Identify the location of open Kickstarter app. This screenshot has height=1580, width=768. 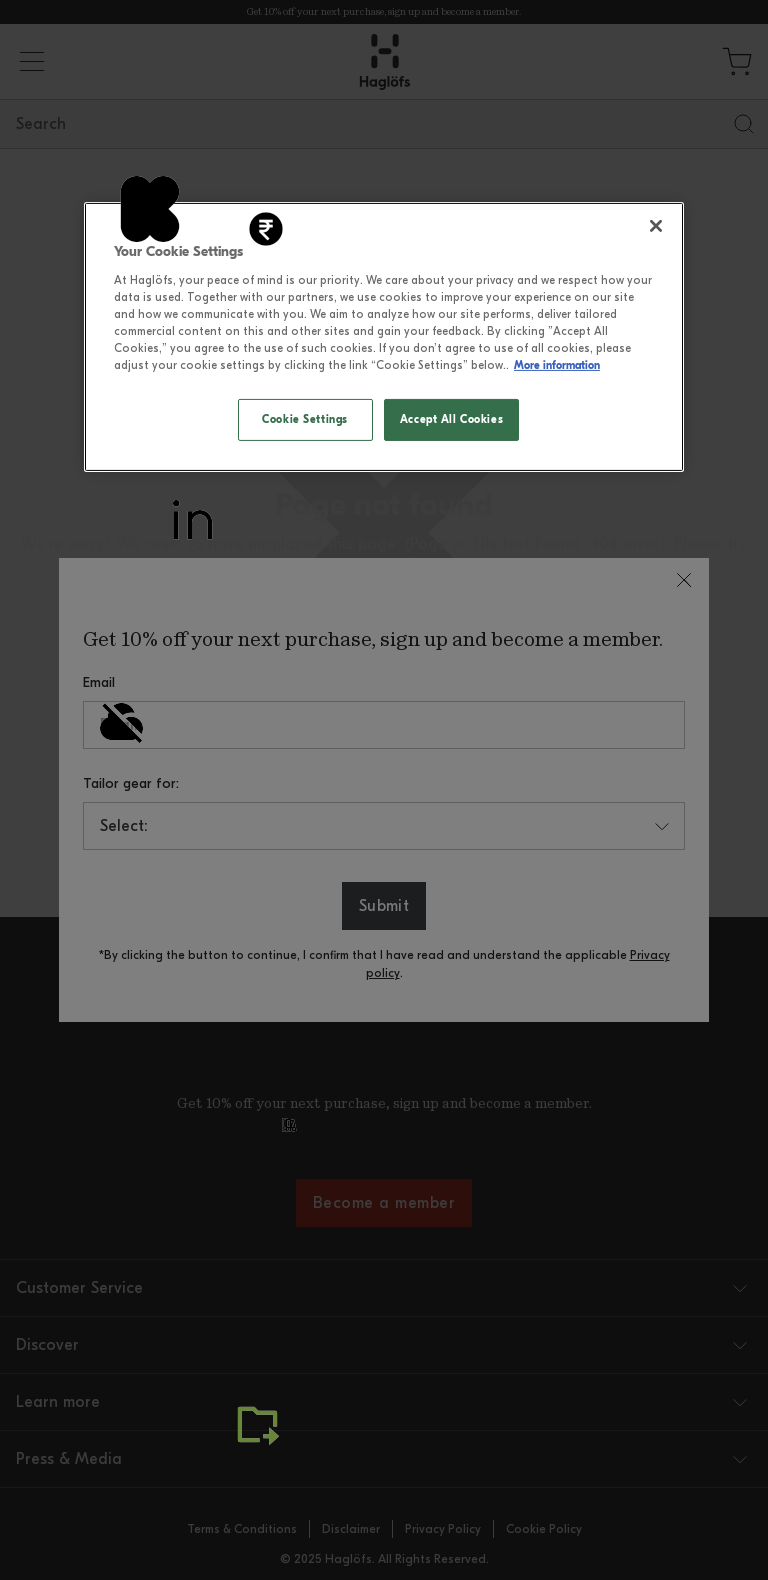
(150, 209).